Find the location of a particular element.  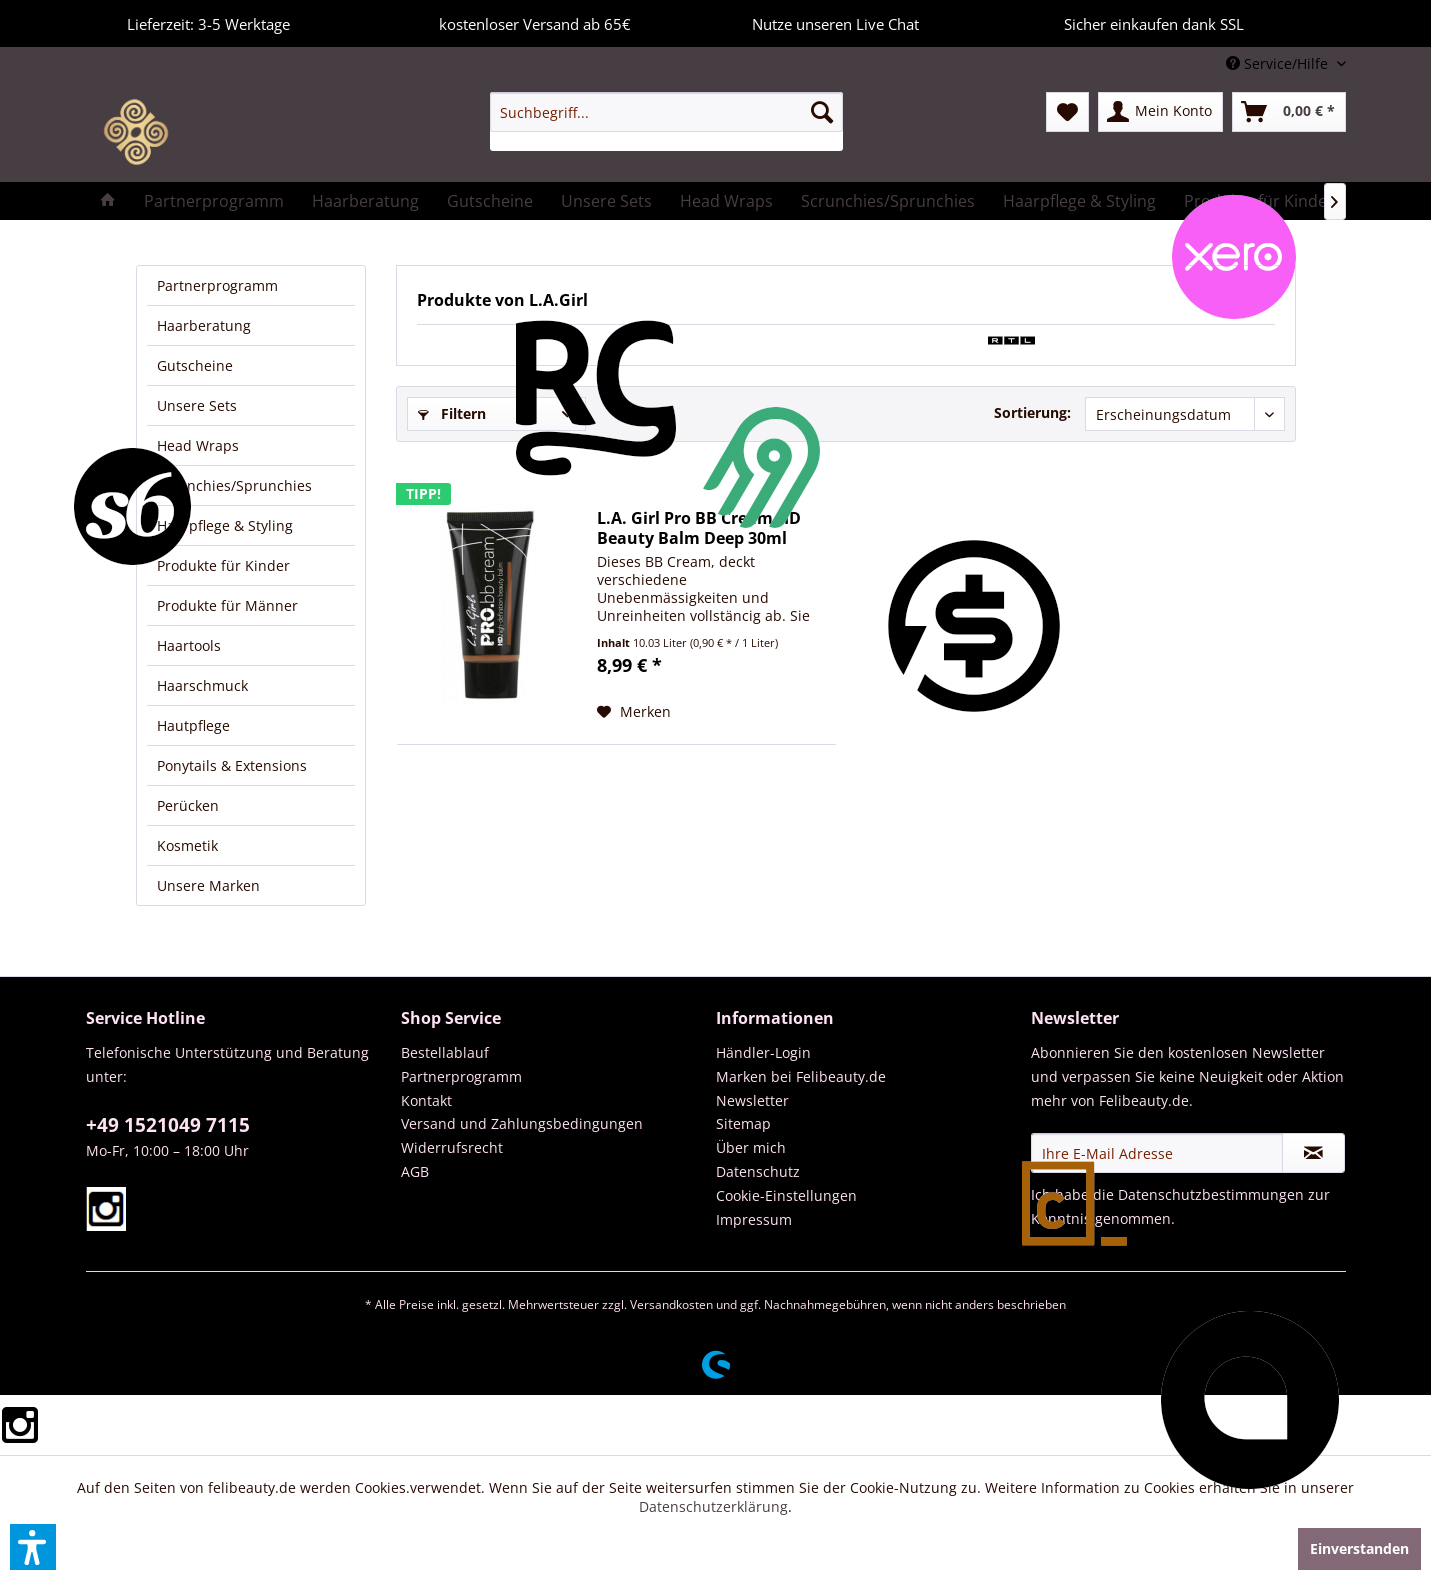

request a refund for a purchase is located at coordinates (974, 626).